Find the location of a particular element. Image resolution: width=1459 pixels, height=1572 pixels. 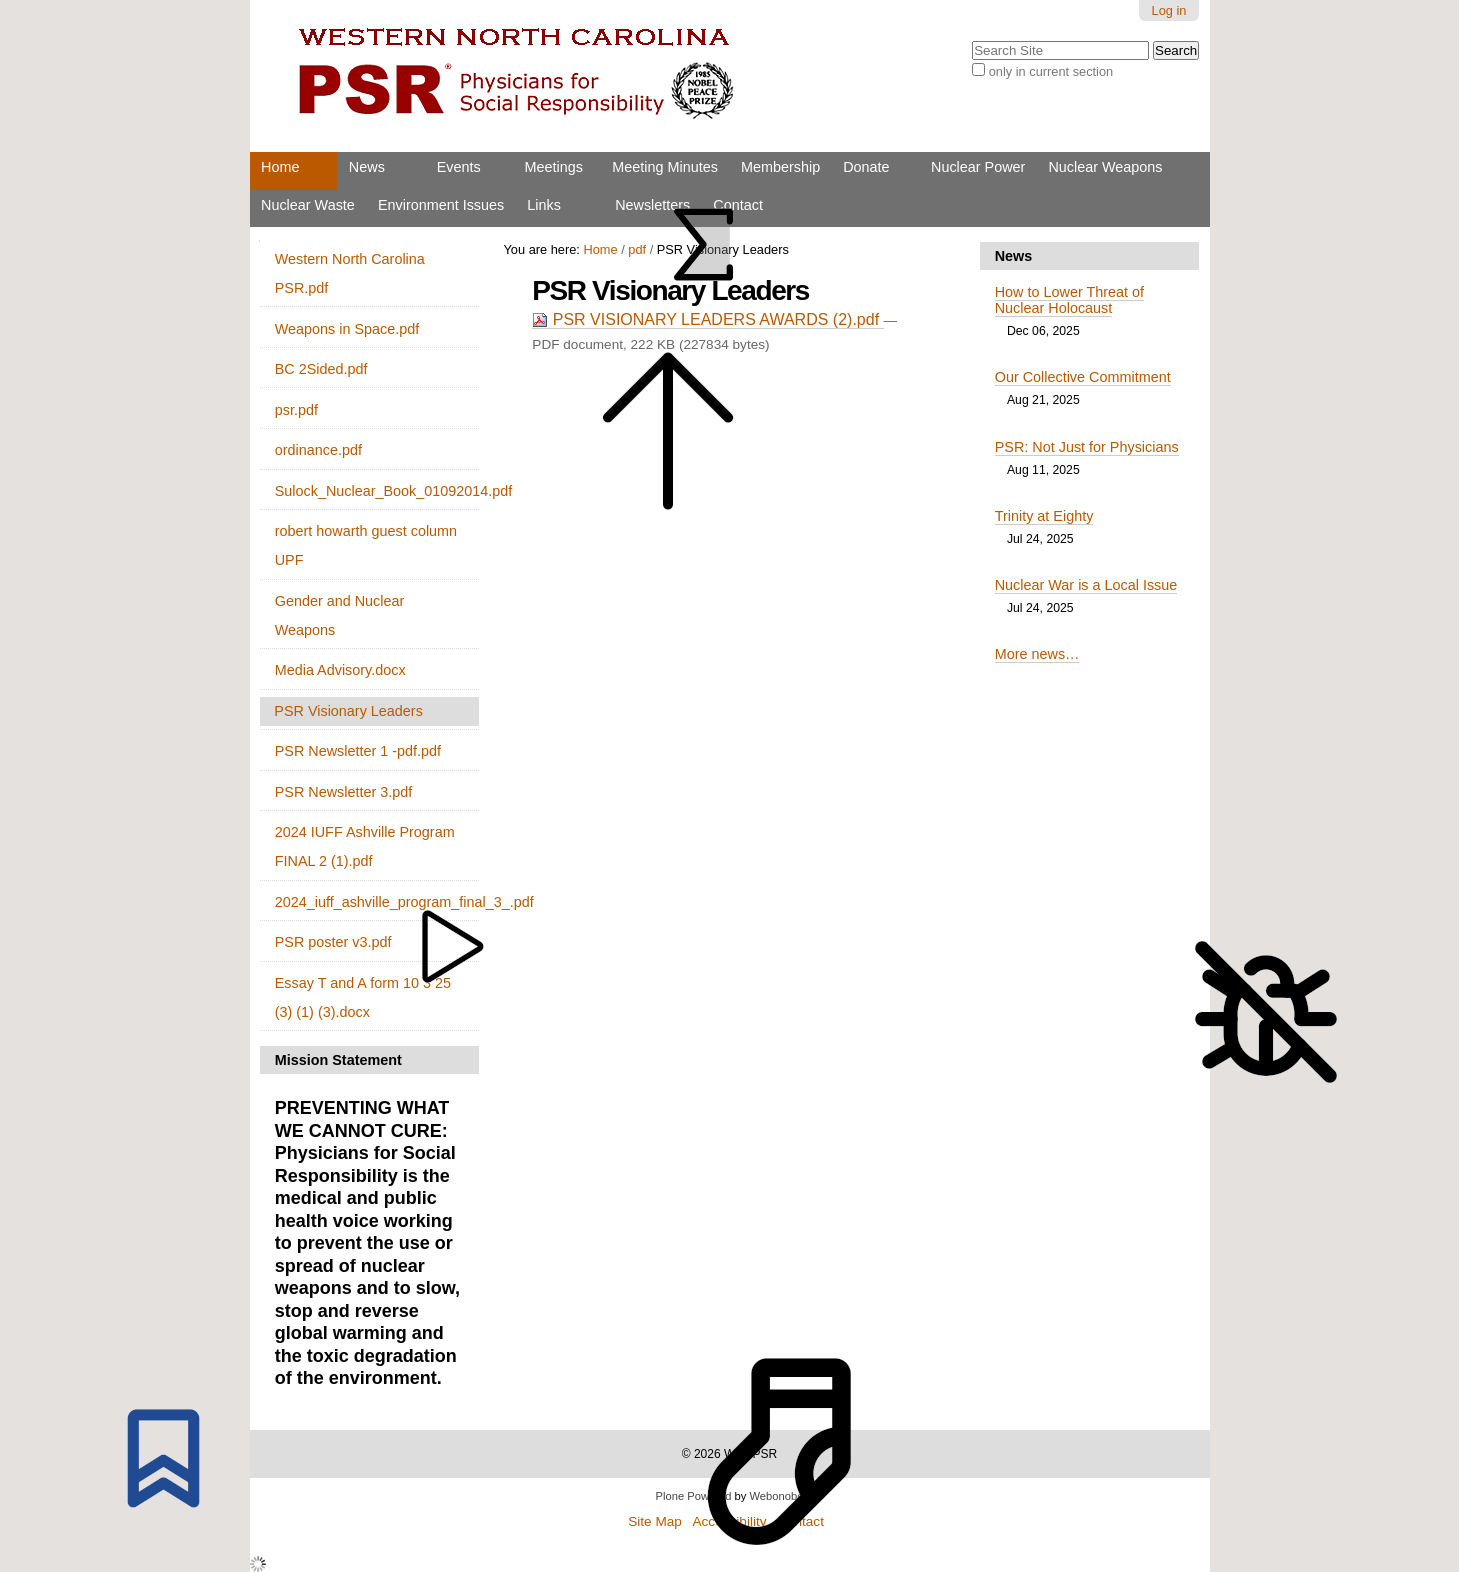

play media or video content is located at coordinates (444, 946).